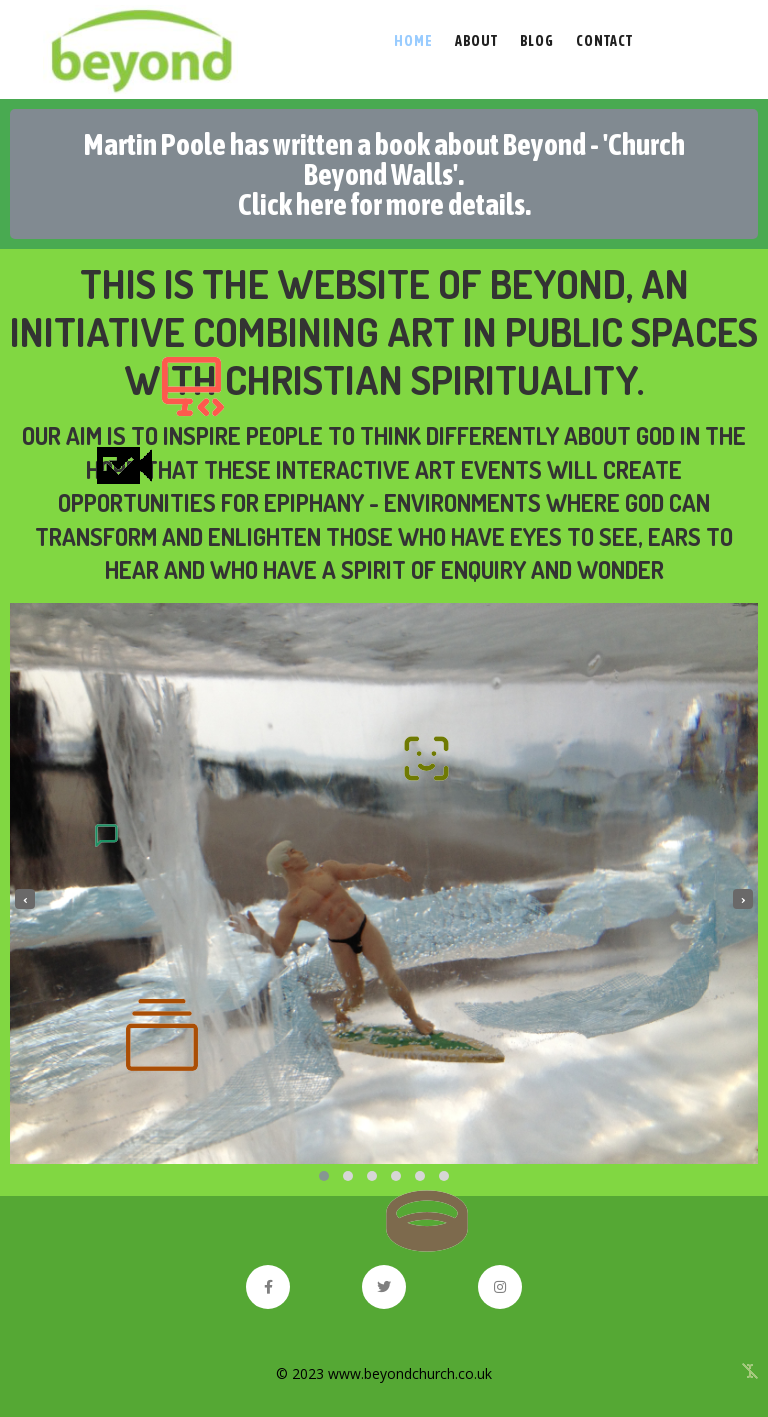 This screenshot has width=768, height=1417. What do you see at coordinates (124, 465) in the screenshot?
I see `indicates a missed video call` at bounding box center [124, 465].